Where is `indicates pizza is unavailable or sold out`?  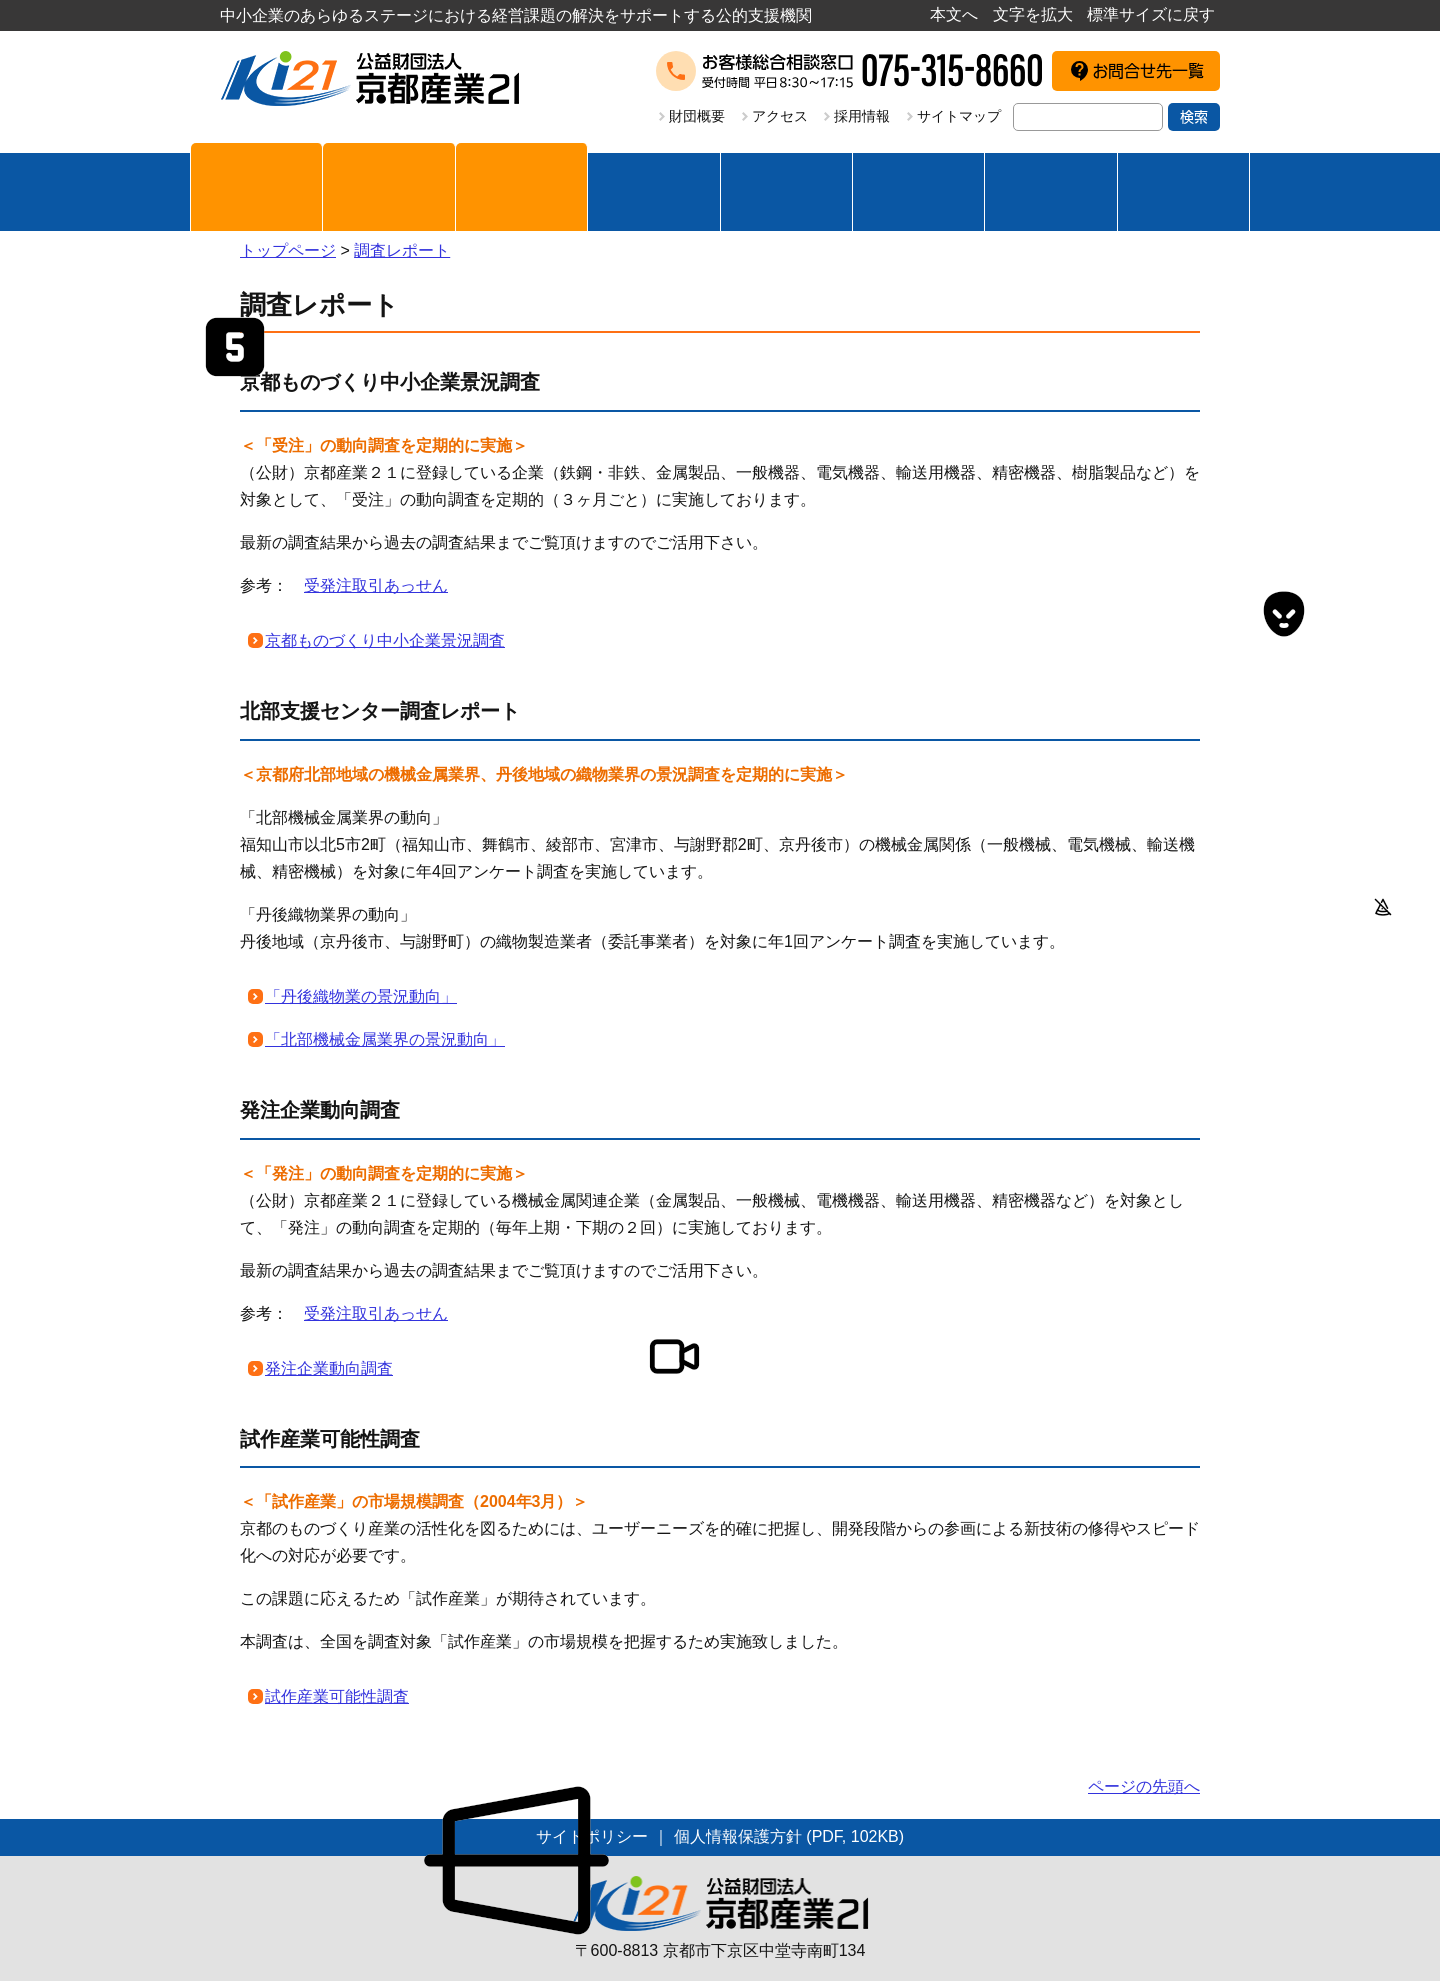
indicates pizza is unavailable or sold out is located at coordinates (1383, 907).